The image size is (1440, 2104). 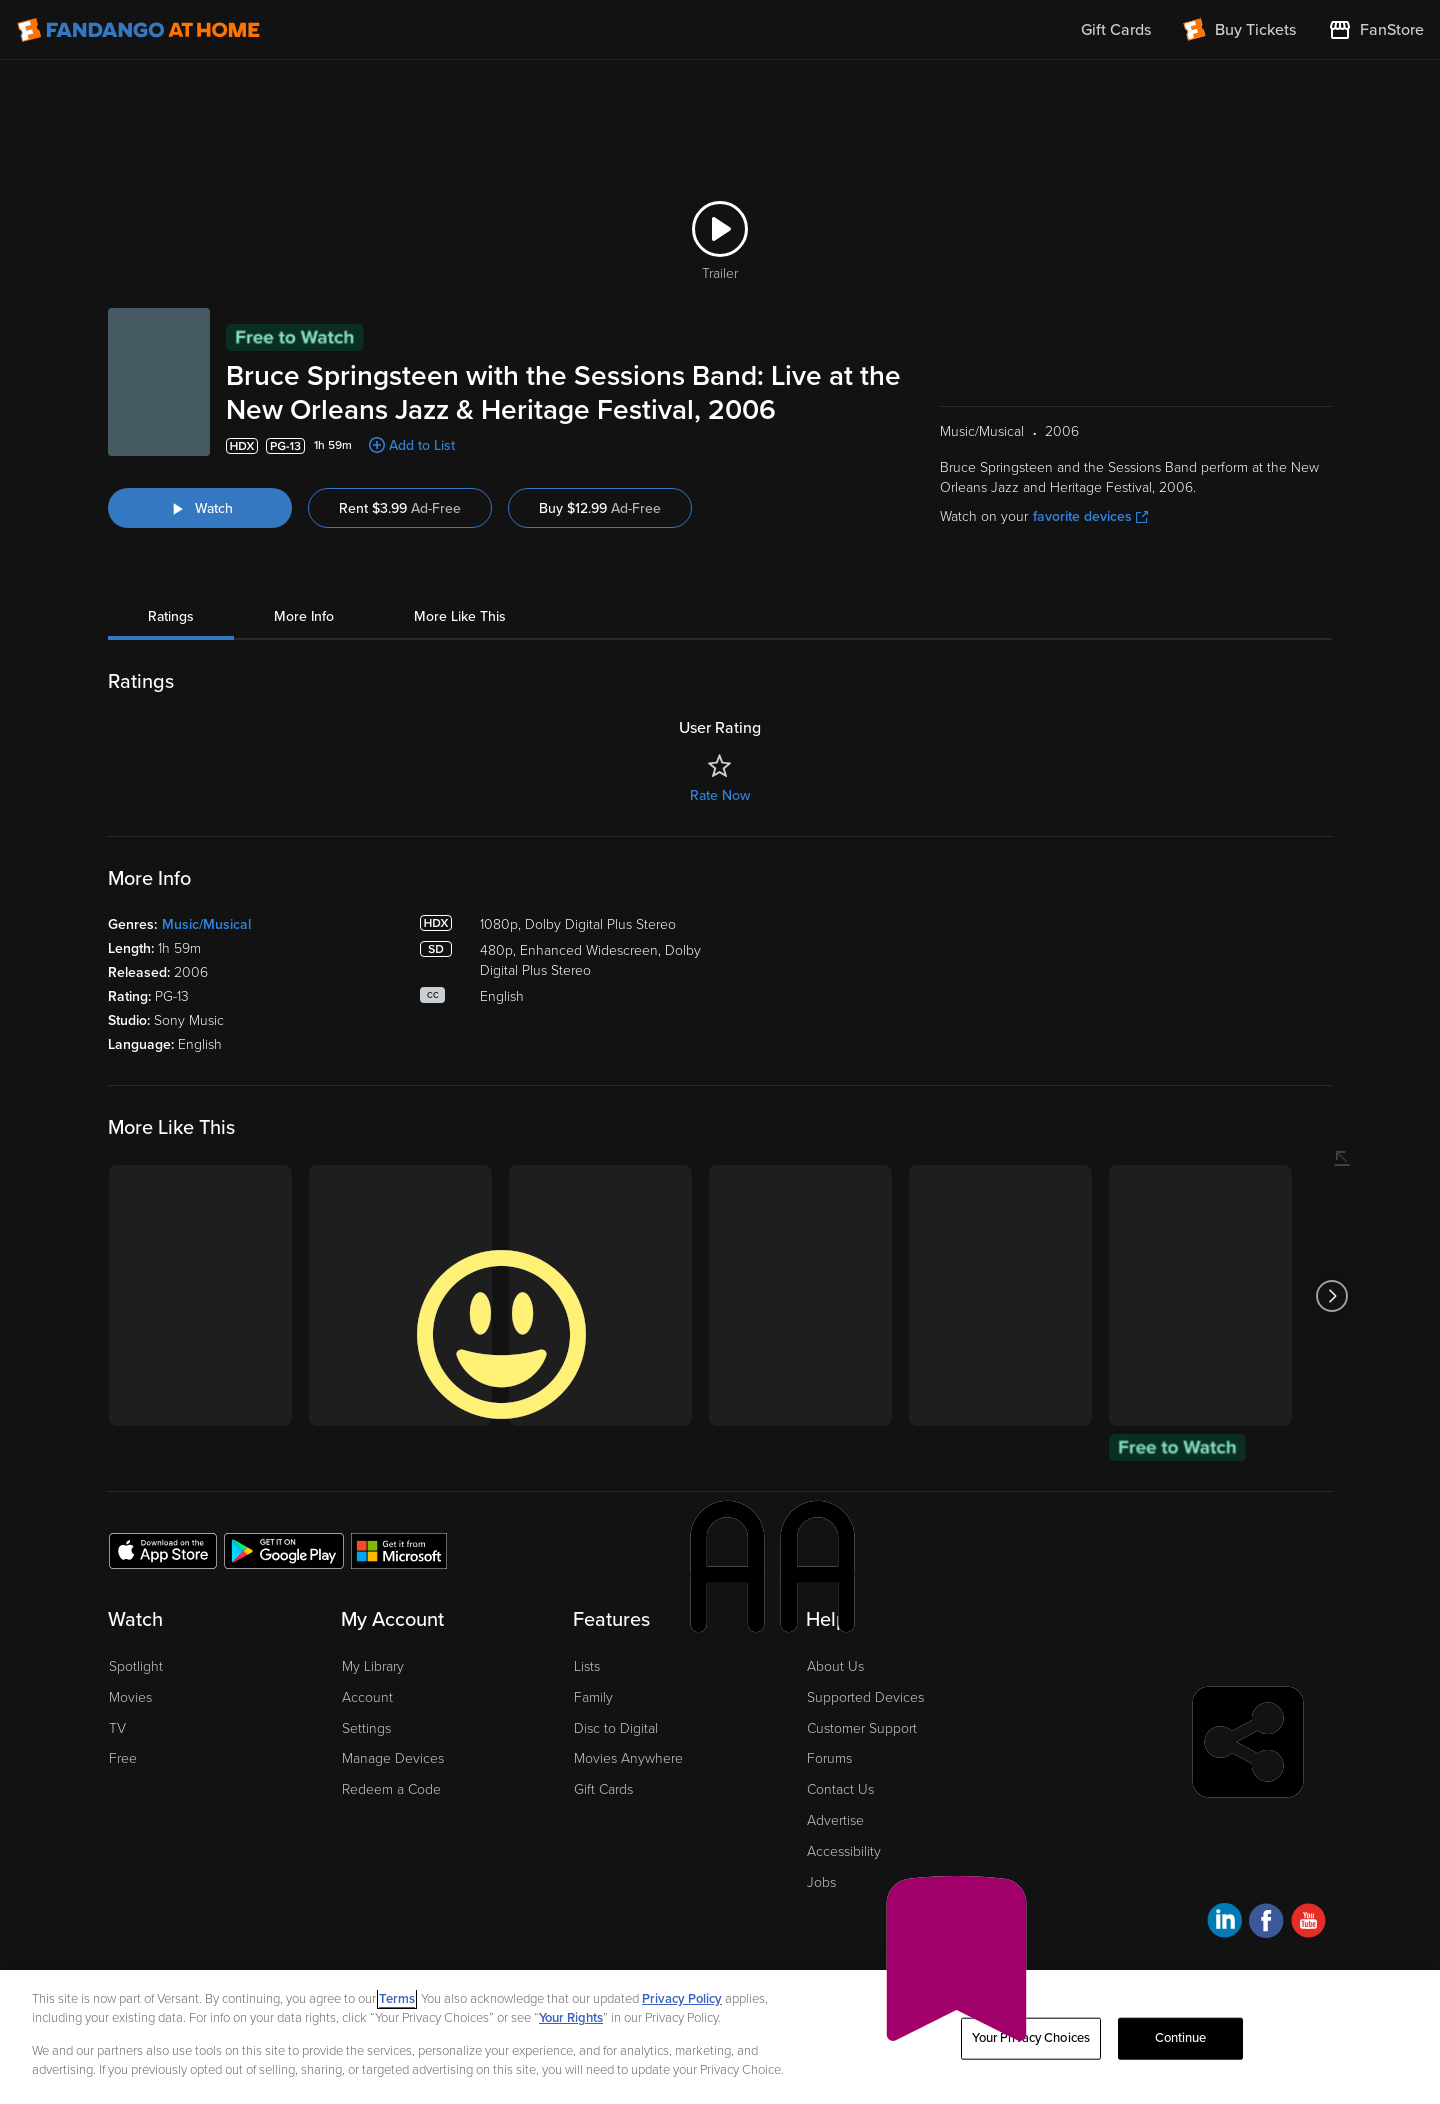 What do you see at coordinates (772, 1566) in the screenshot?
I see `switch text to uppercase` at bounding box center [772, 1566].